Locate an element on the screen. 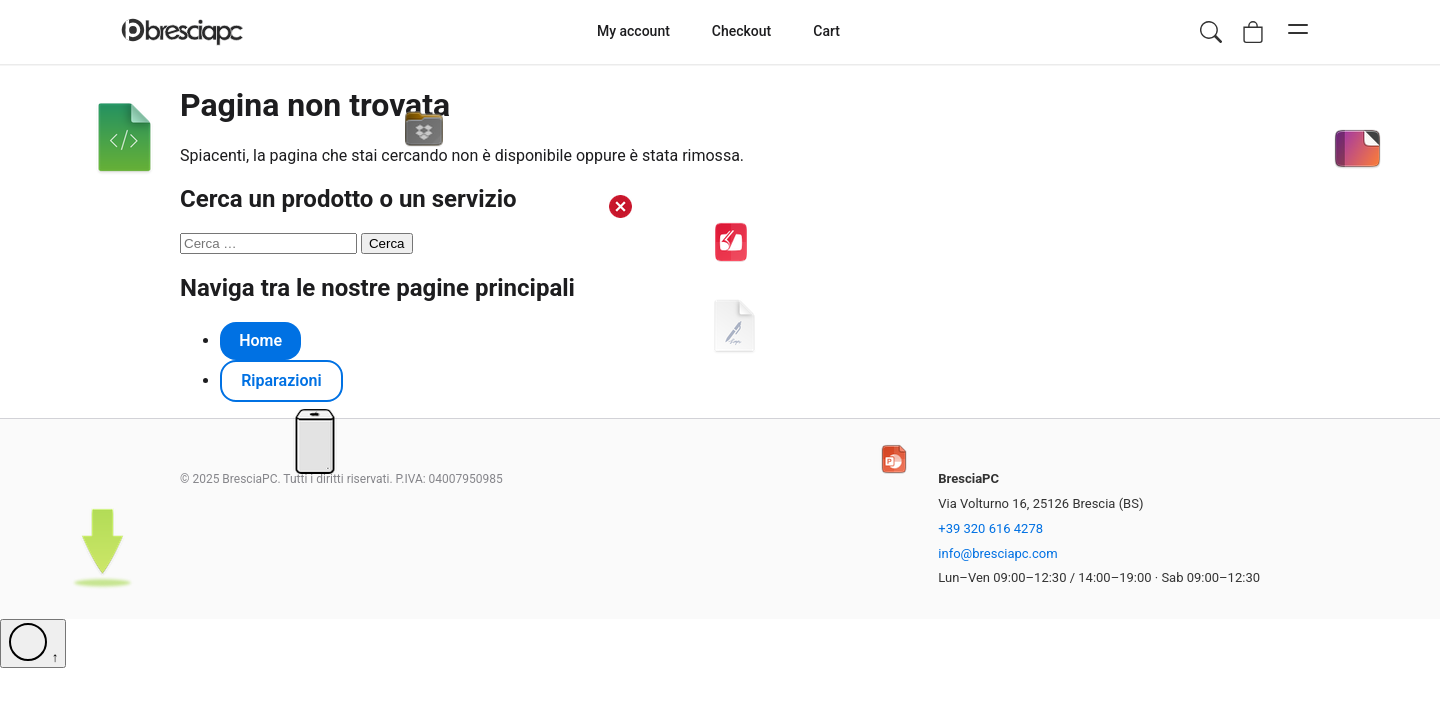 The height and width of the screenshot is (720, 1440). change desktop wallpaper is located at coordinates (1357, 148).